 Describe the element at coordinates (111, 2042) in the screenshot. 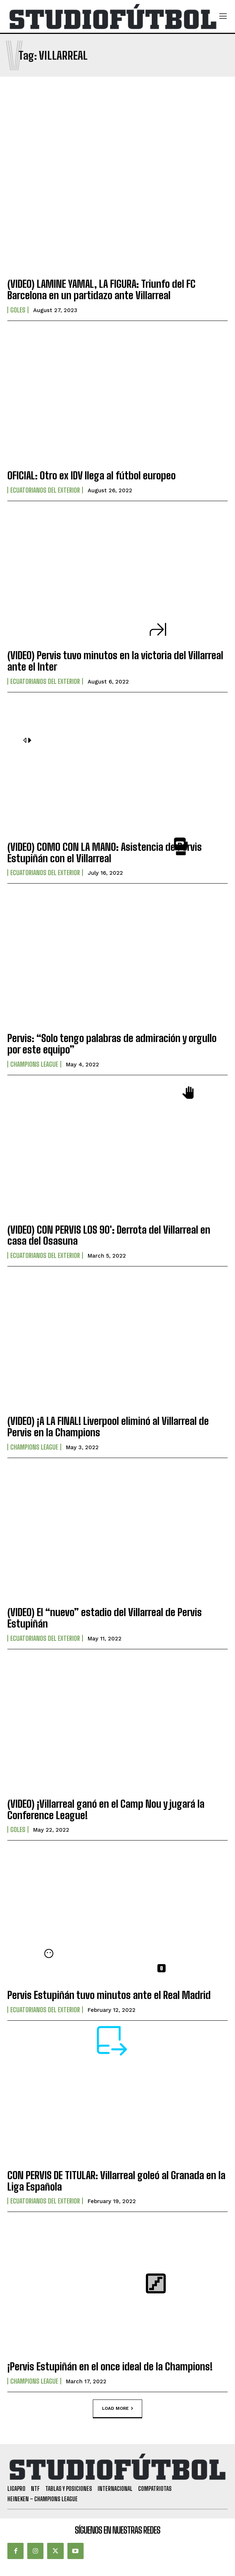

I see `pull changes from a remote repository` at that location.